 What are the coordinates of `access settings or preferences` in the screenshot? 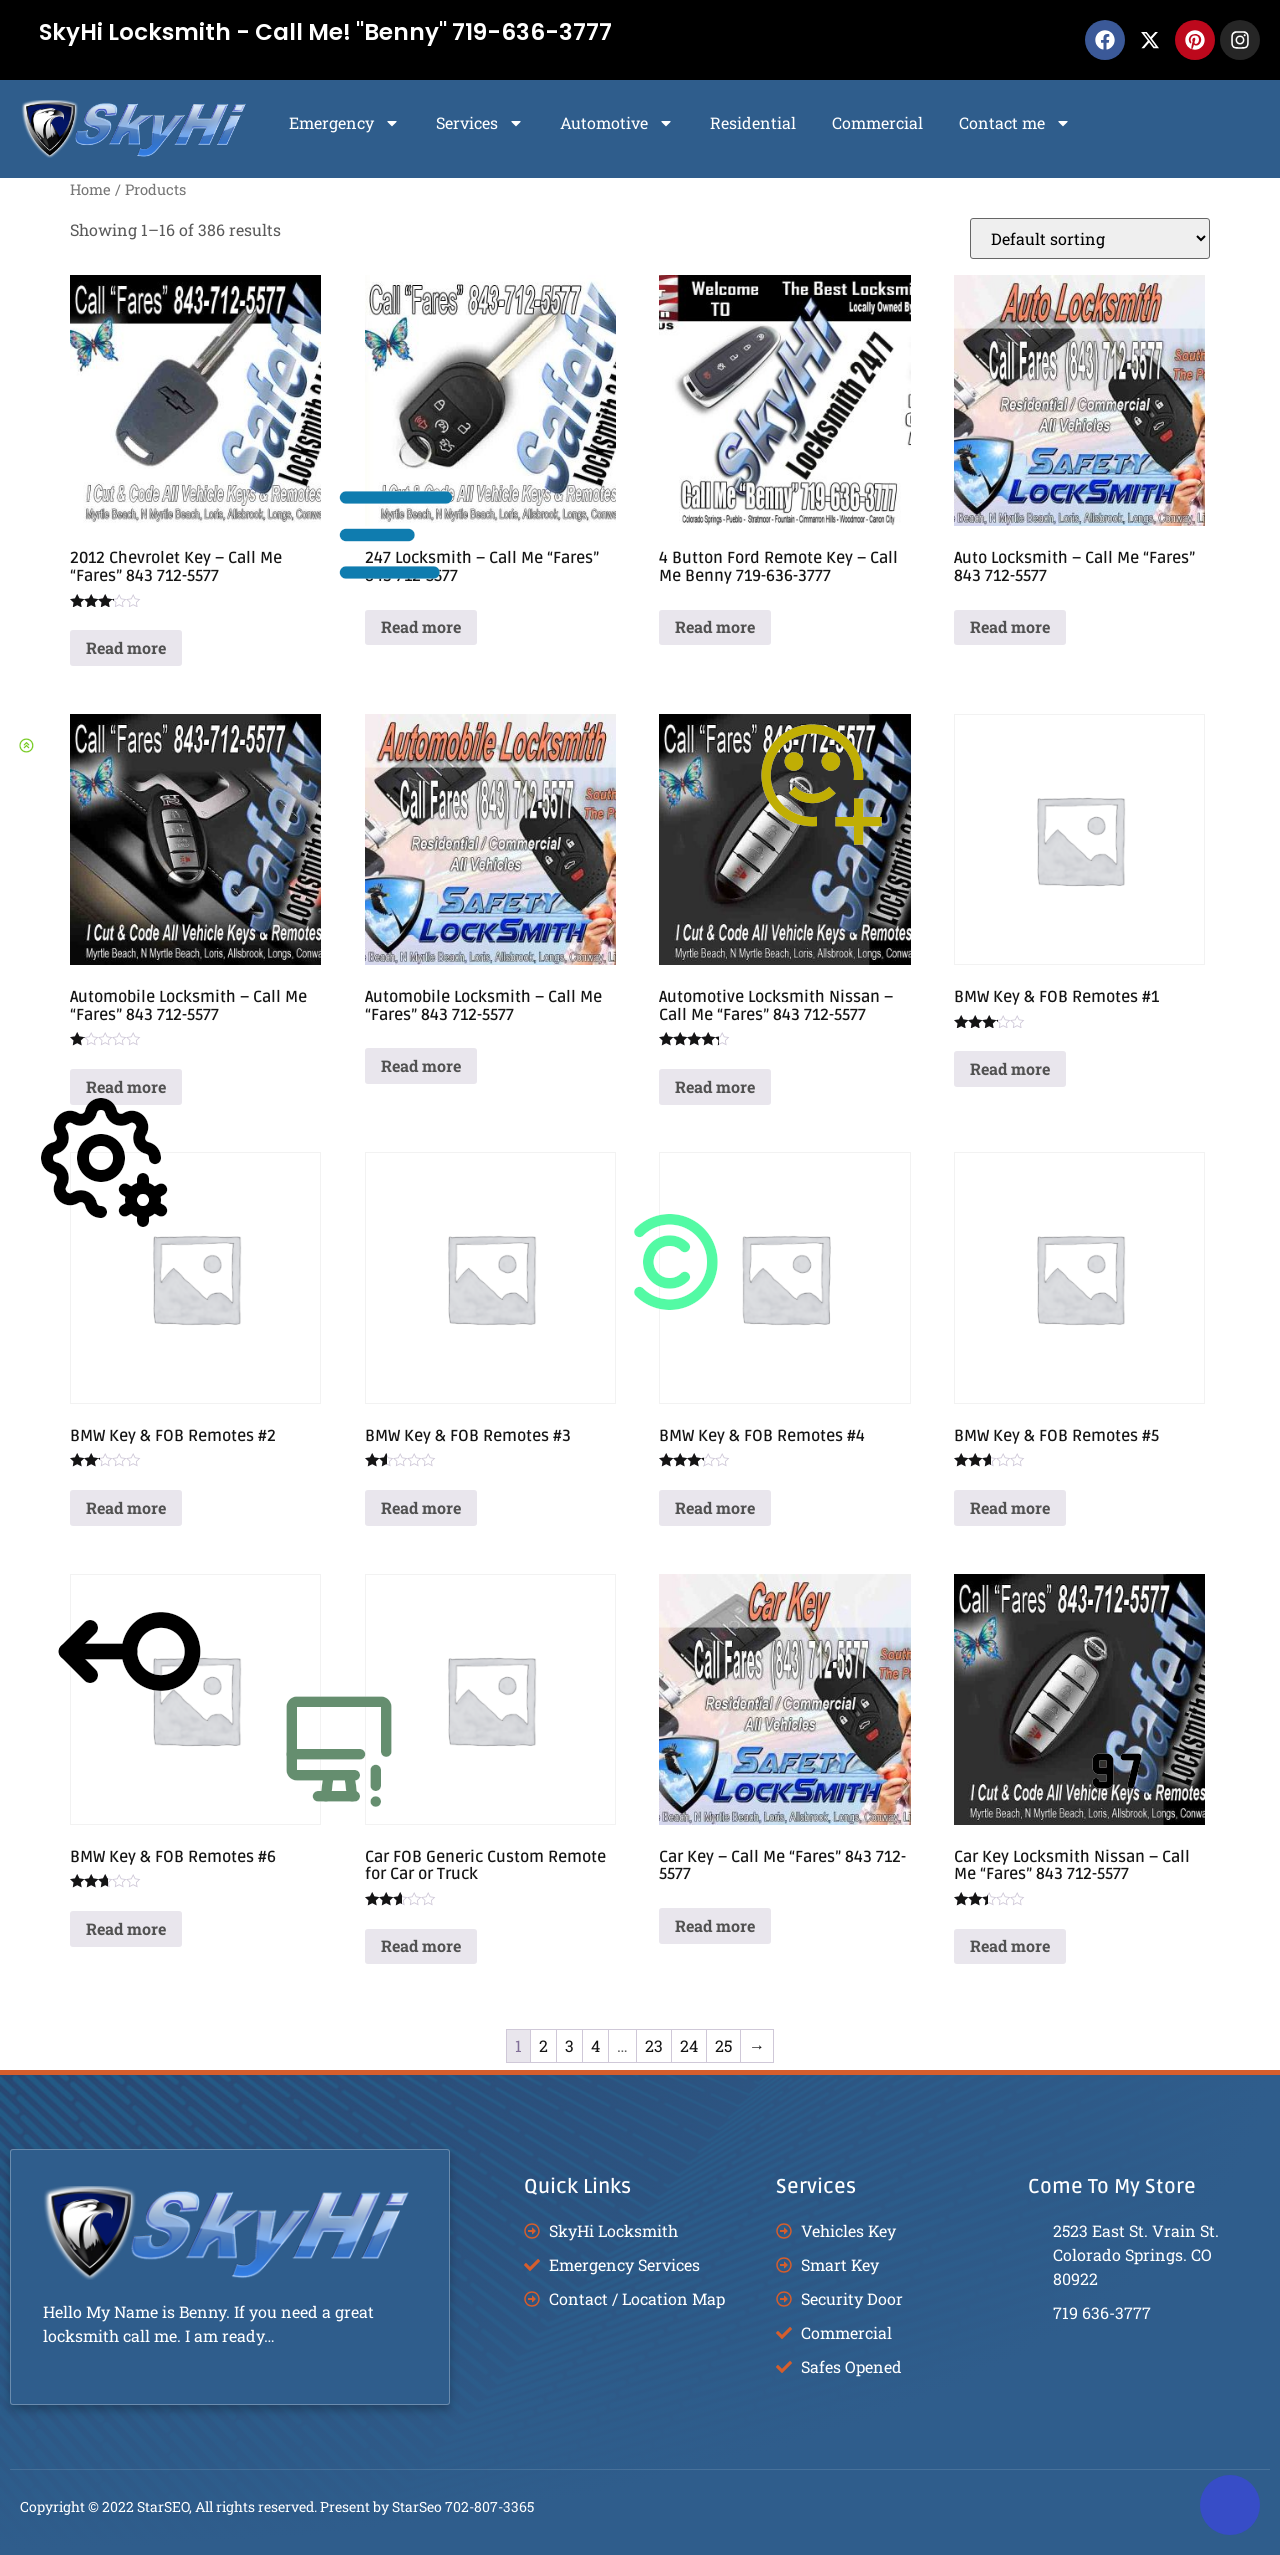 It's located at (101, 1158).